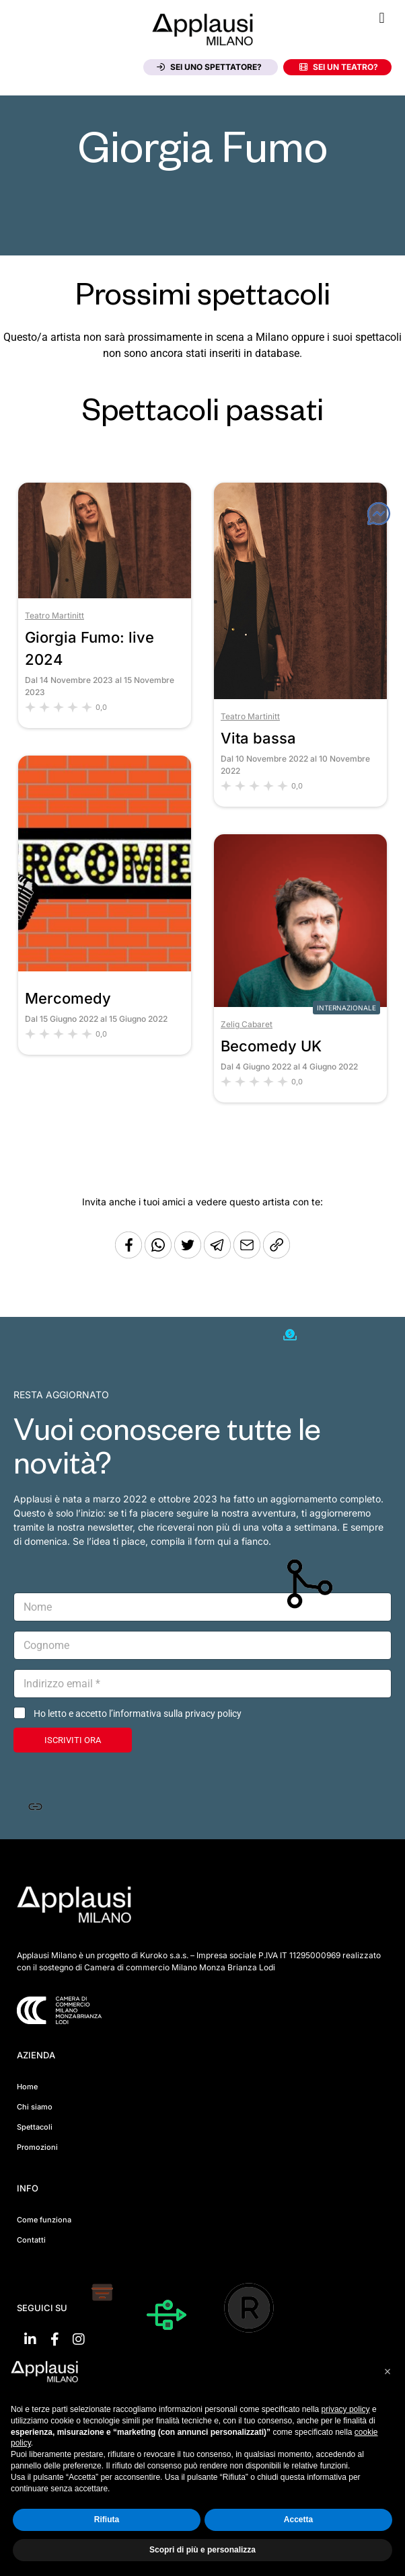  Describe the element at coordinates (306, 1584) in the screenshot. I see `merge branches in version control` at that location.